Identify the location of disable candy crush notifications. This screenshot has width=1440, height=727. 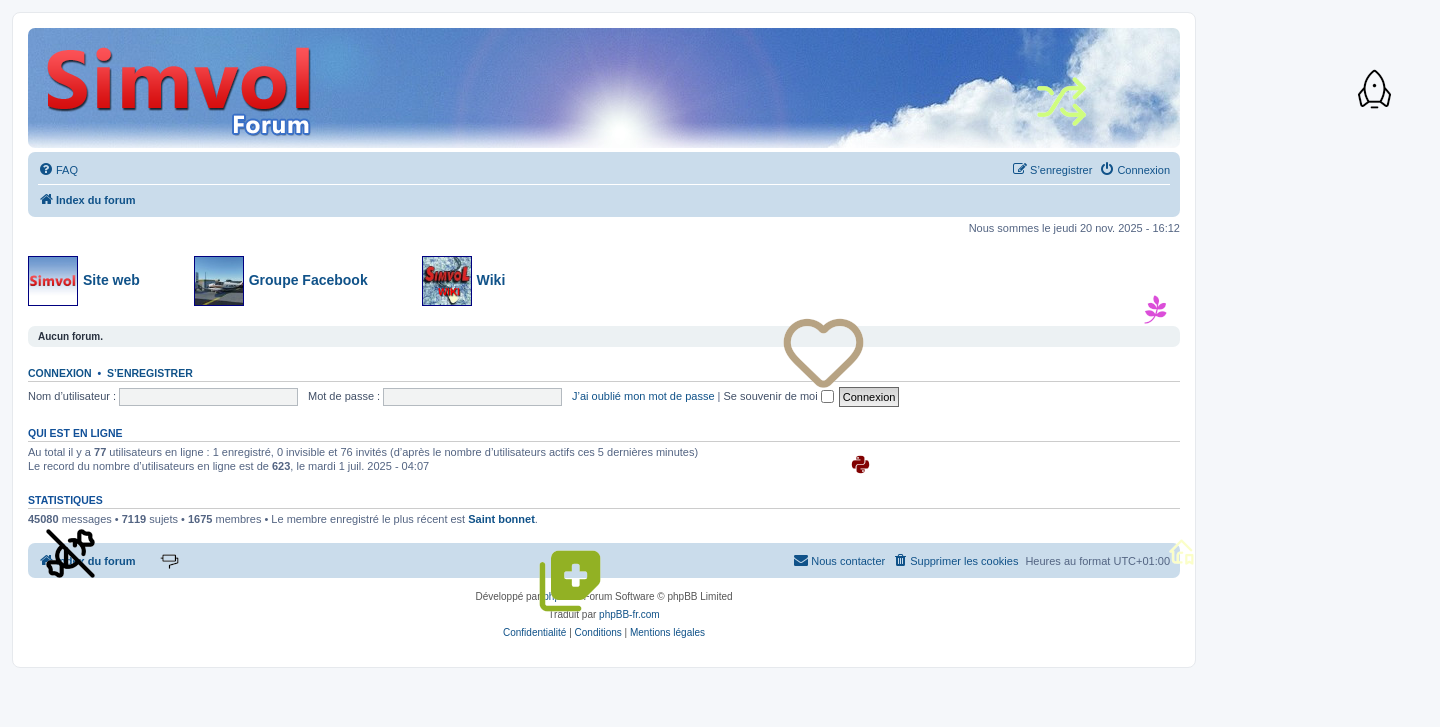
(70, 553).